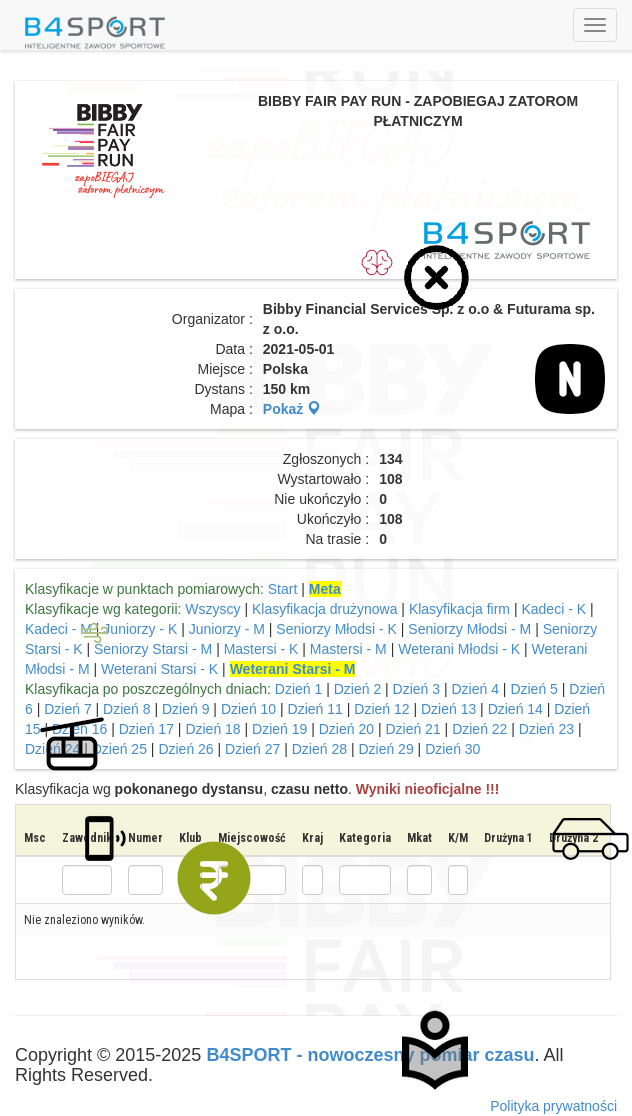 The image size is (632, 1116). I want to click on access cable car or gondola transit information, so click(72, 745).